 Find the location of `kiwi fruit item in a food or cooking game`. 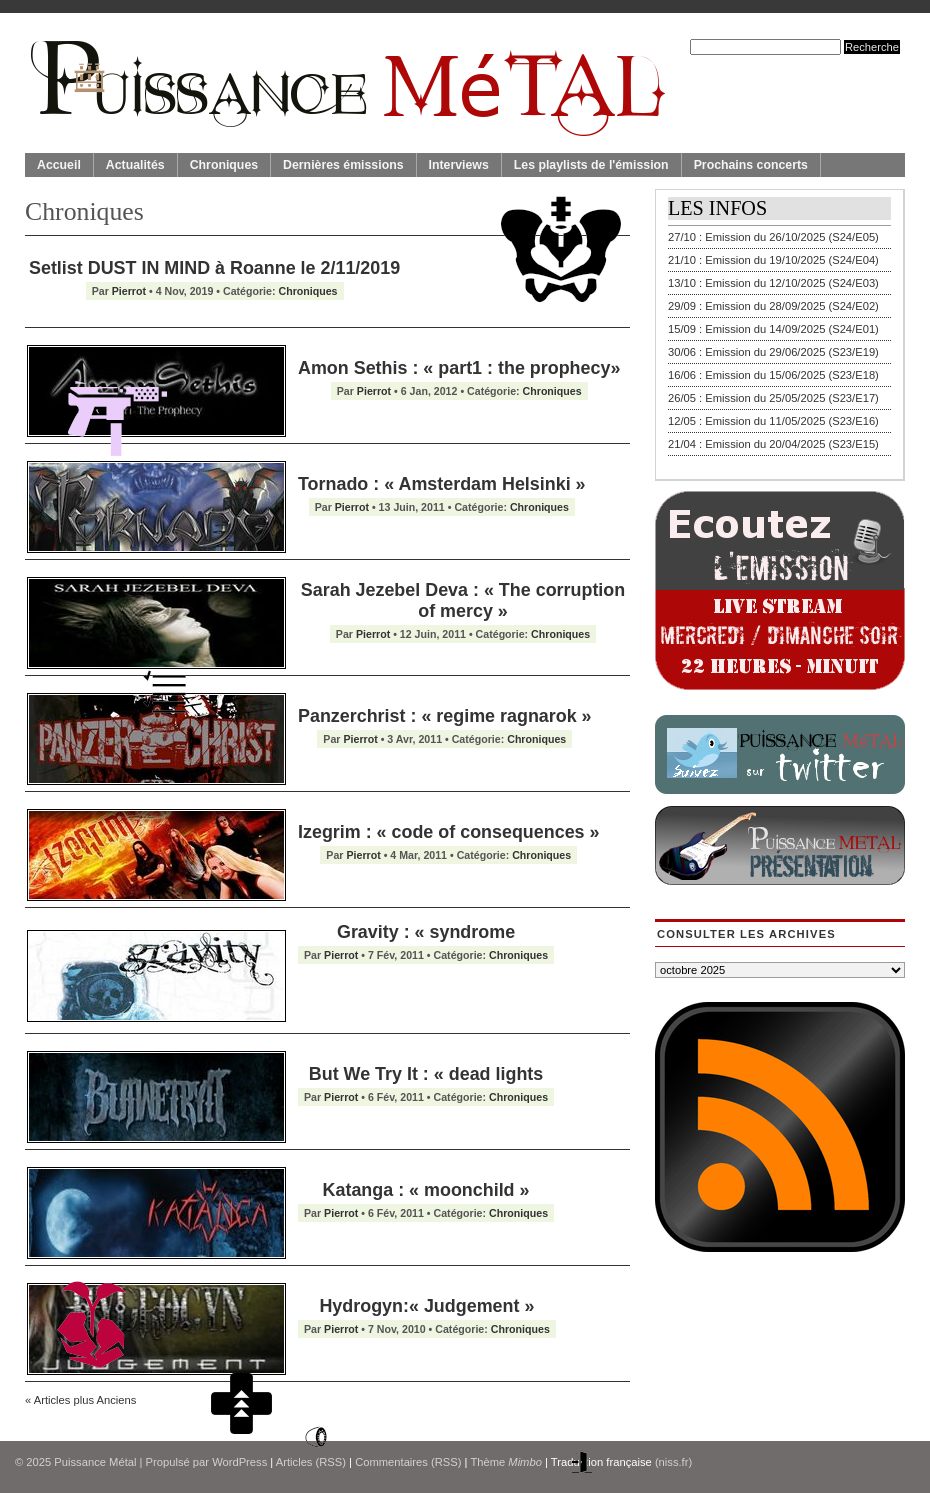

kiwi fruit item in a food or cooking game is located at coordinates (316, 1437).